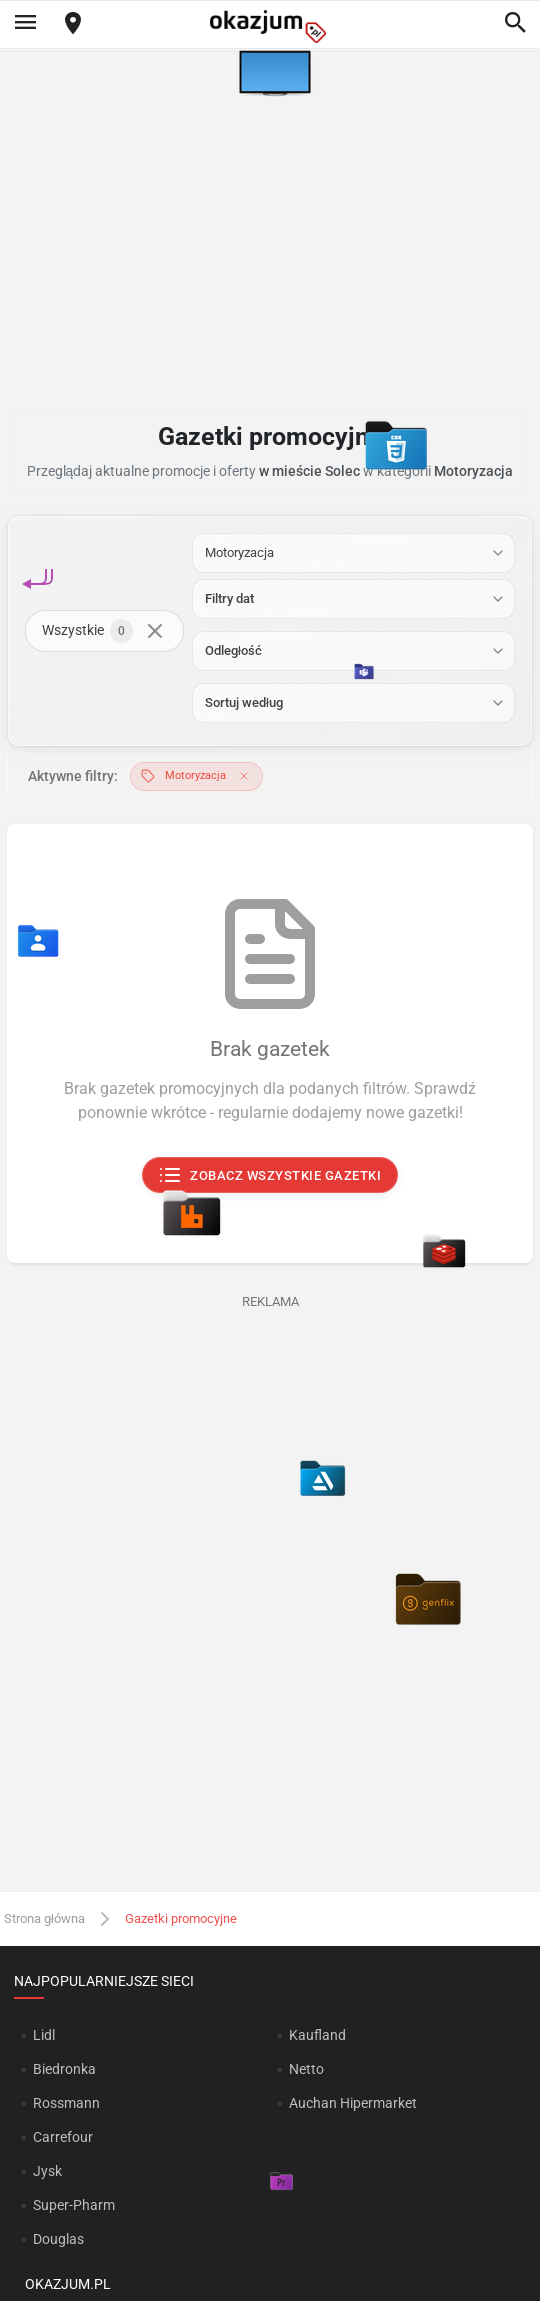  Describe the element at coordinates (396, 447) in the screenshot. I see `open folder containing CSS stylesheets` at that location.